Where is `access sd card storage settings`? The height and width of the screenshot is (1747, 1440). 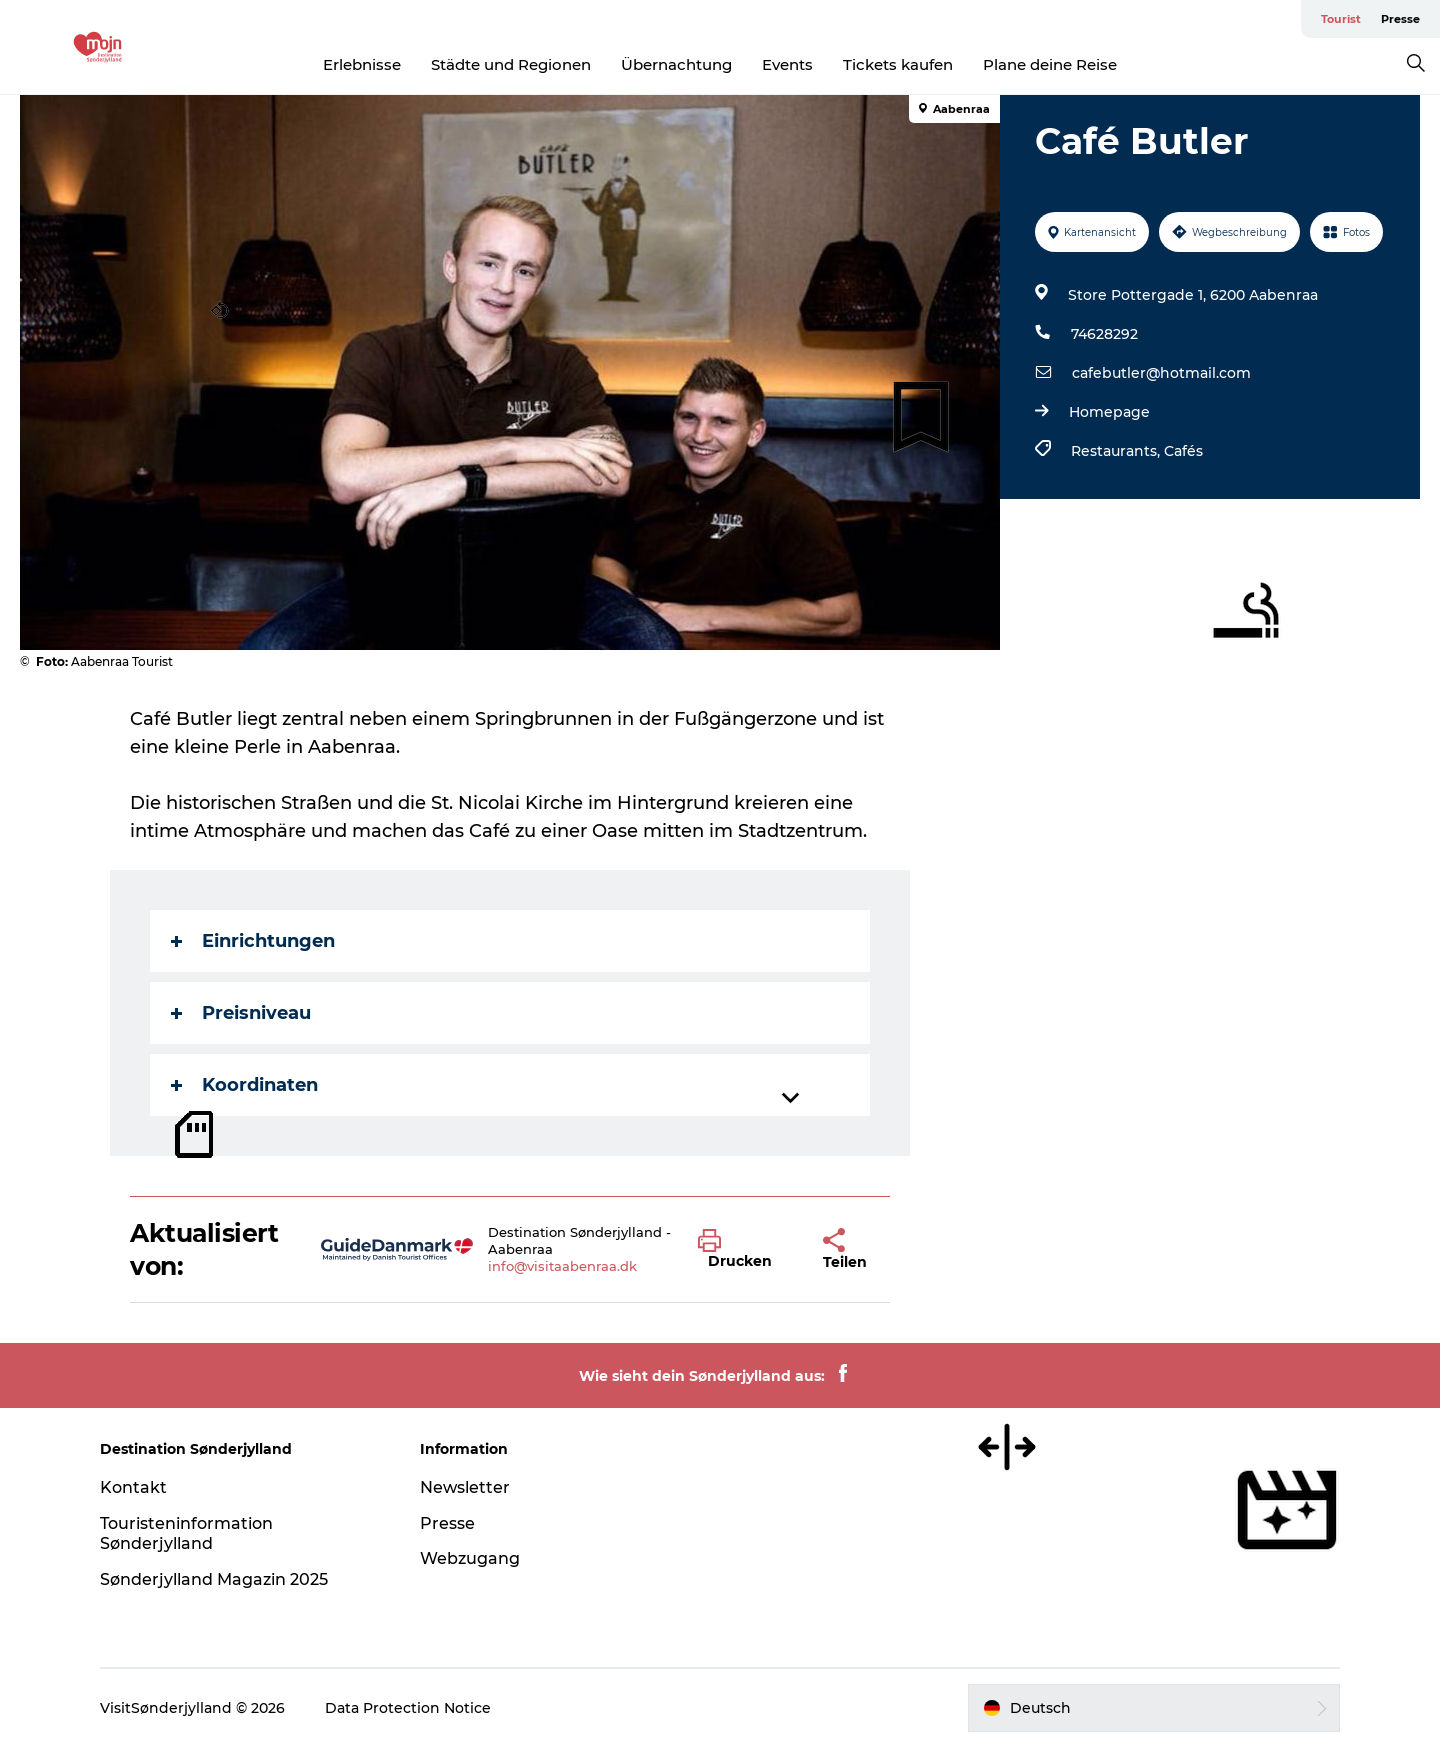
access sd card storage settings is located at coordinates (194, 1134).